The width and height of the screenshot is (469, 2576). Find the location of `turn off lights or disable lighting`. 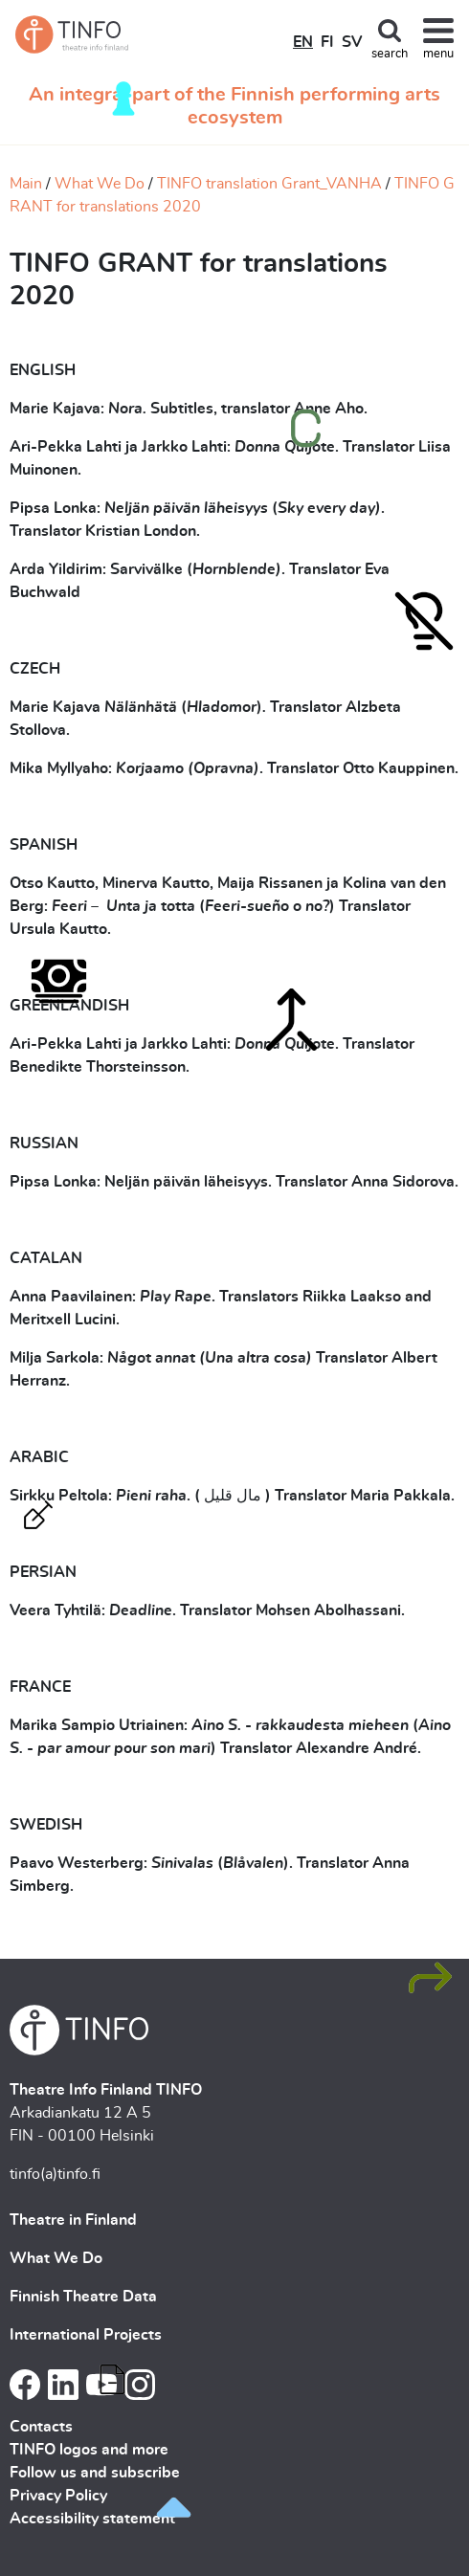

turn off lights or disable lighting is located at coordinates (424, 621).